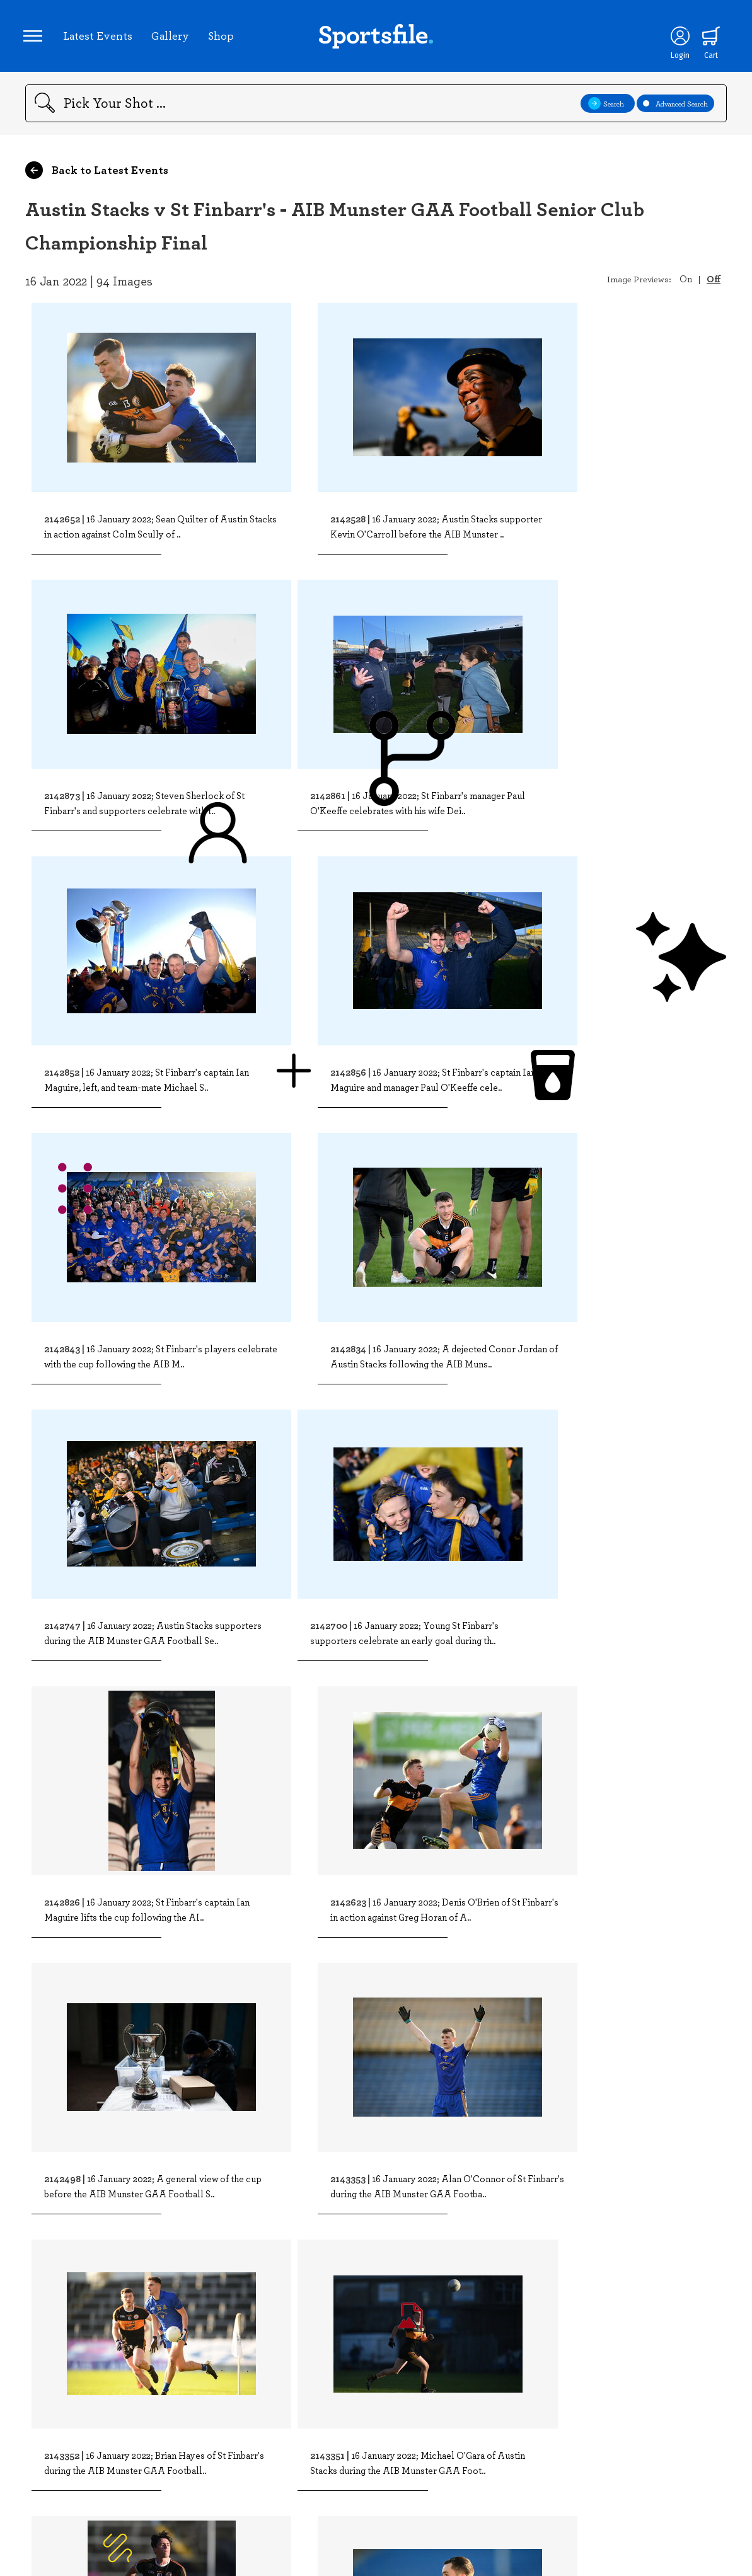 The width and height of the screenshot is (752, 2576). What do you see at coordinates (117, 2548) in the screenshot?
I see `access freehand drawing or annotation tools` at bounding box center [117, 2548].